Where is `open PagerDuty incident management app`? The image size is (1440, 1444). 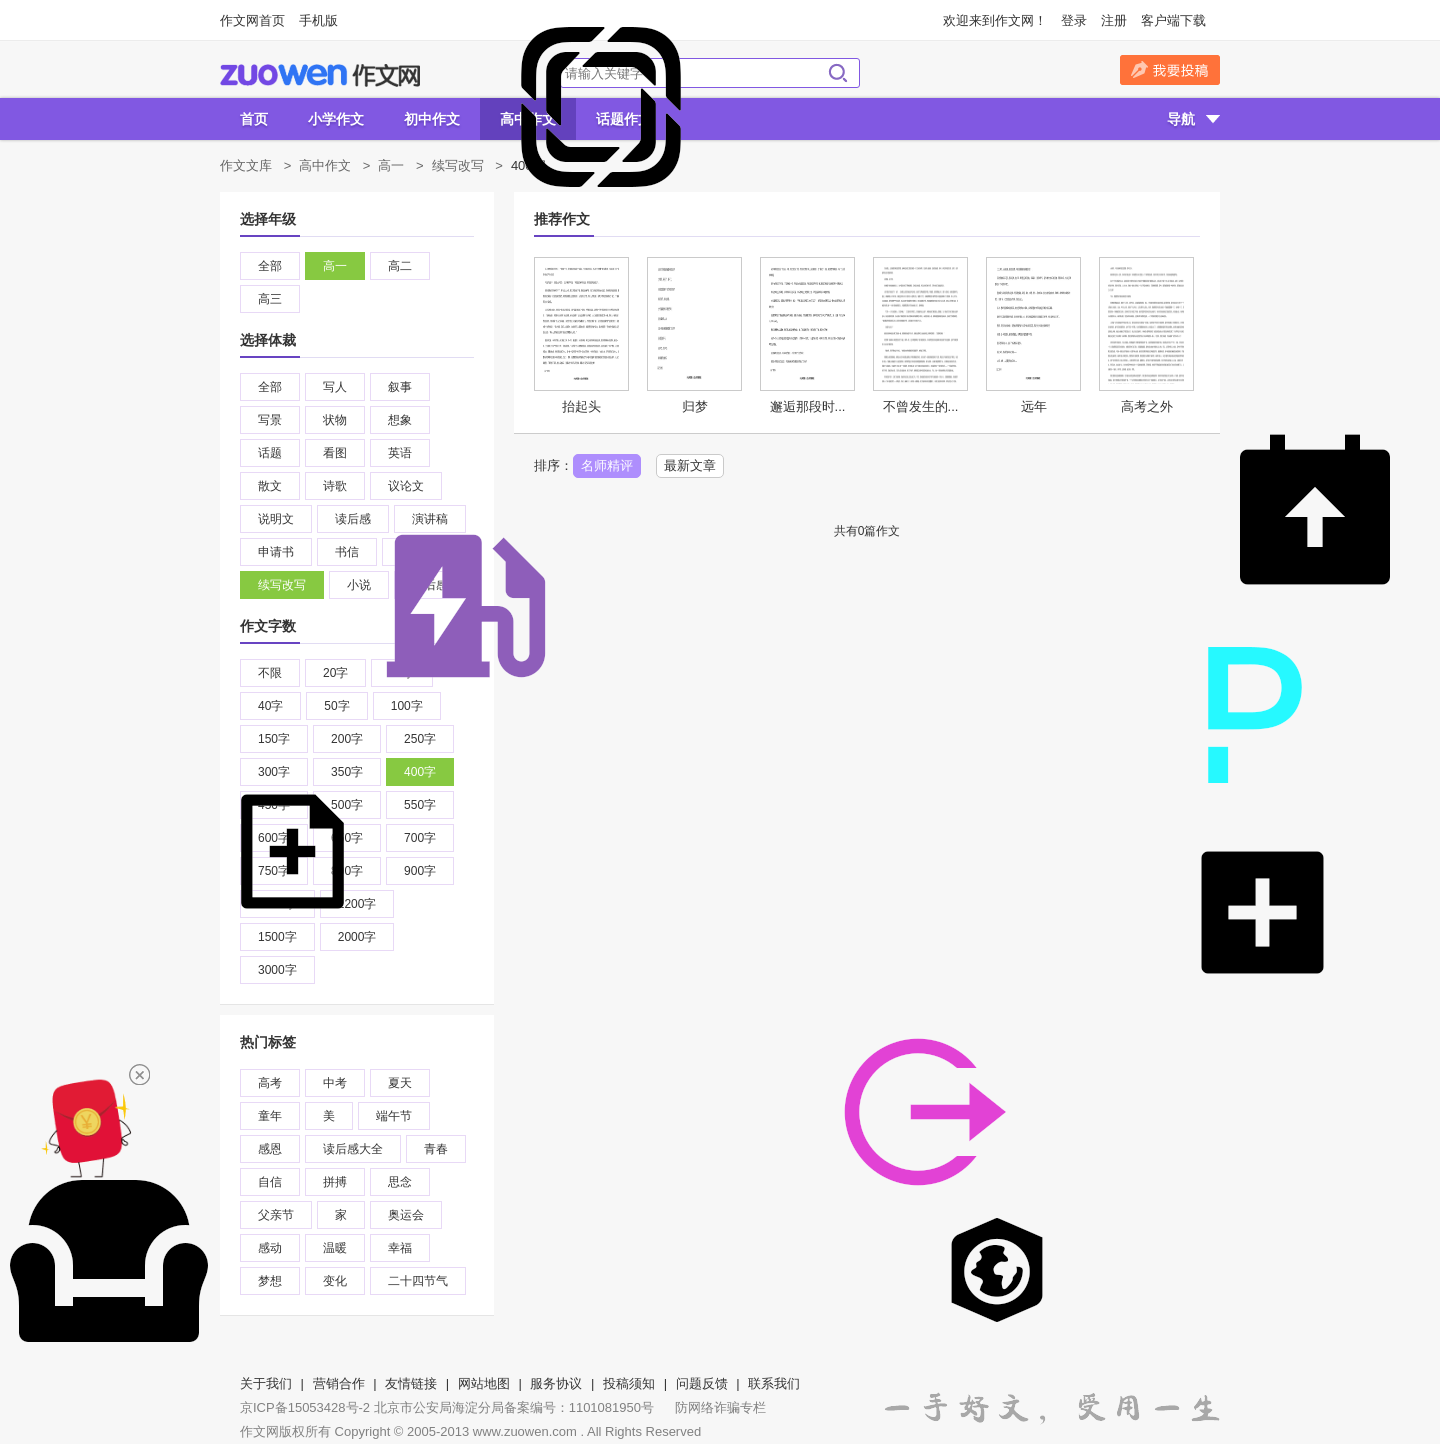
open PagerDuty incident management app is located at coordinates (1255, 715).